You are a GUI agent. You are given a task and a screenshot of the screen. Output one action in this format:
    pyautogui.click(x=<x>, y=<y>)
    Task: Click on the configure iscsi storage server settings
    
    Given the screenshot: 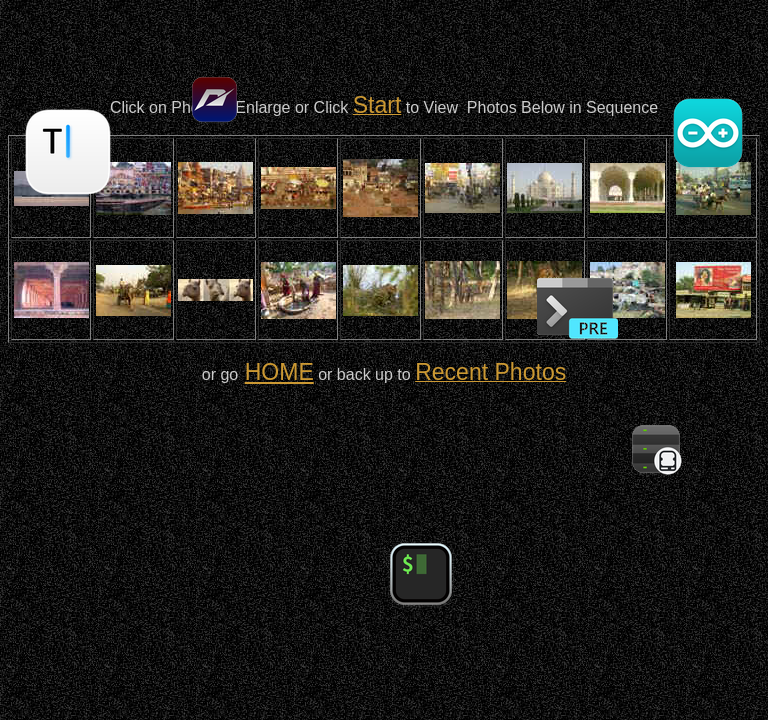 What is the action you would take?
    pyautogui.click(x=656, y=449)
    